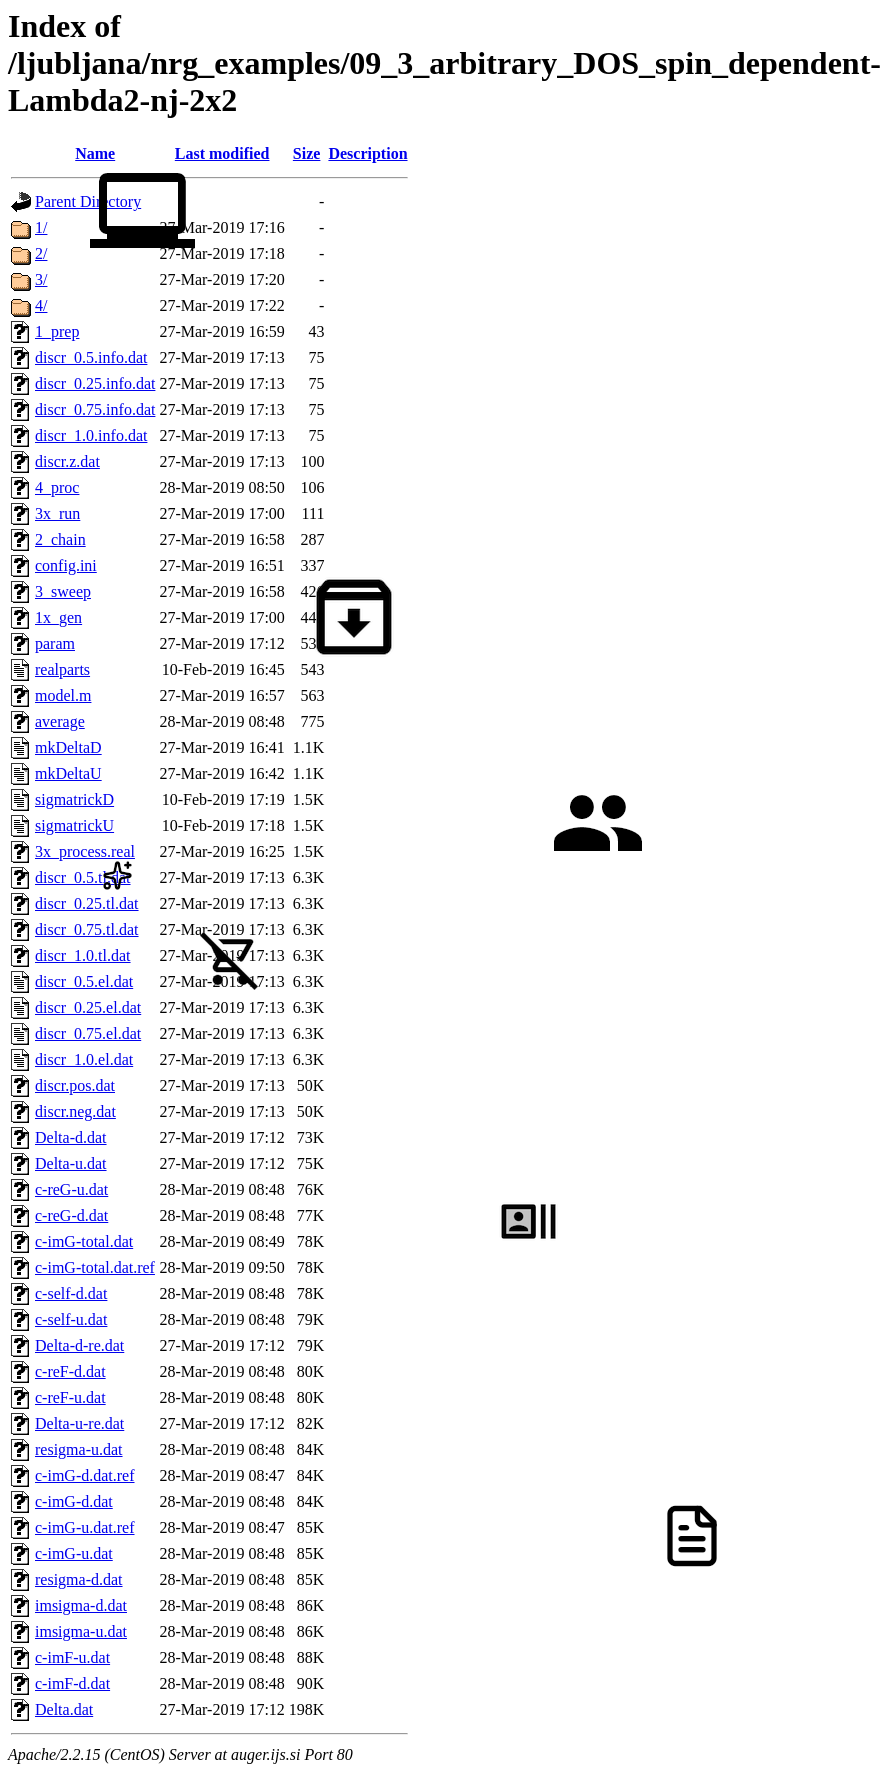 The image size is (881, 1772). What do you see at coordinates (117, 875) in the screenshot?
I see `access AI-powered or smart features` at bounding box center [117, 875].